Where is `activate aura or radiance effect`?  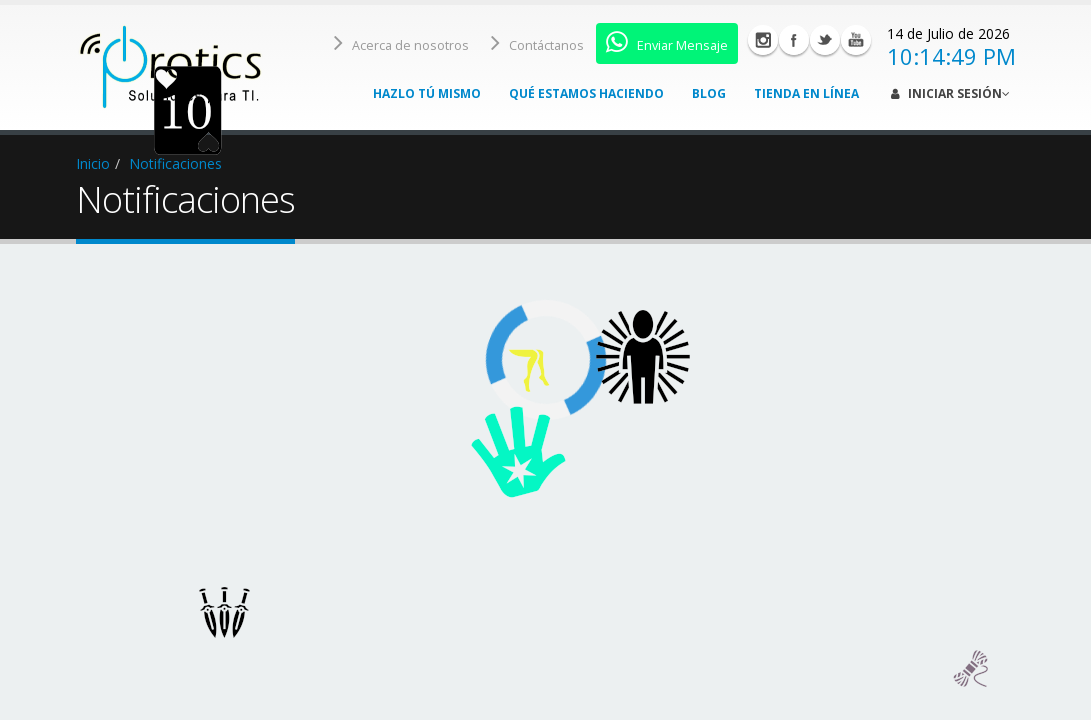 activate aura or radiance effect is located at coordinates (641, 356).